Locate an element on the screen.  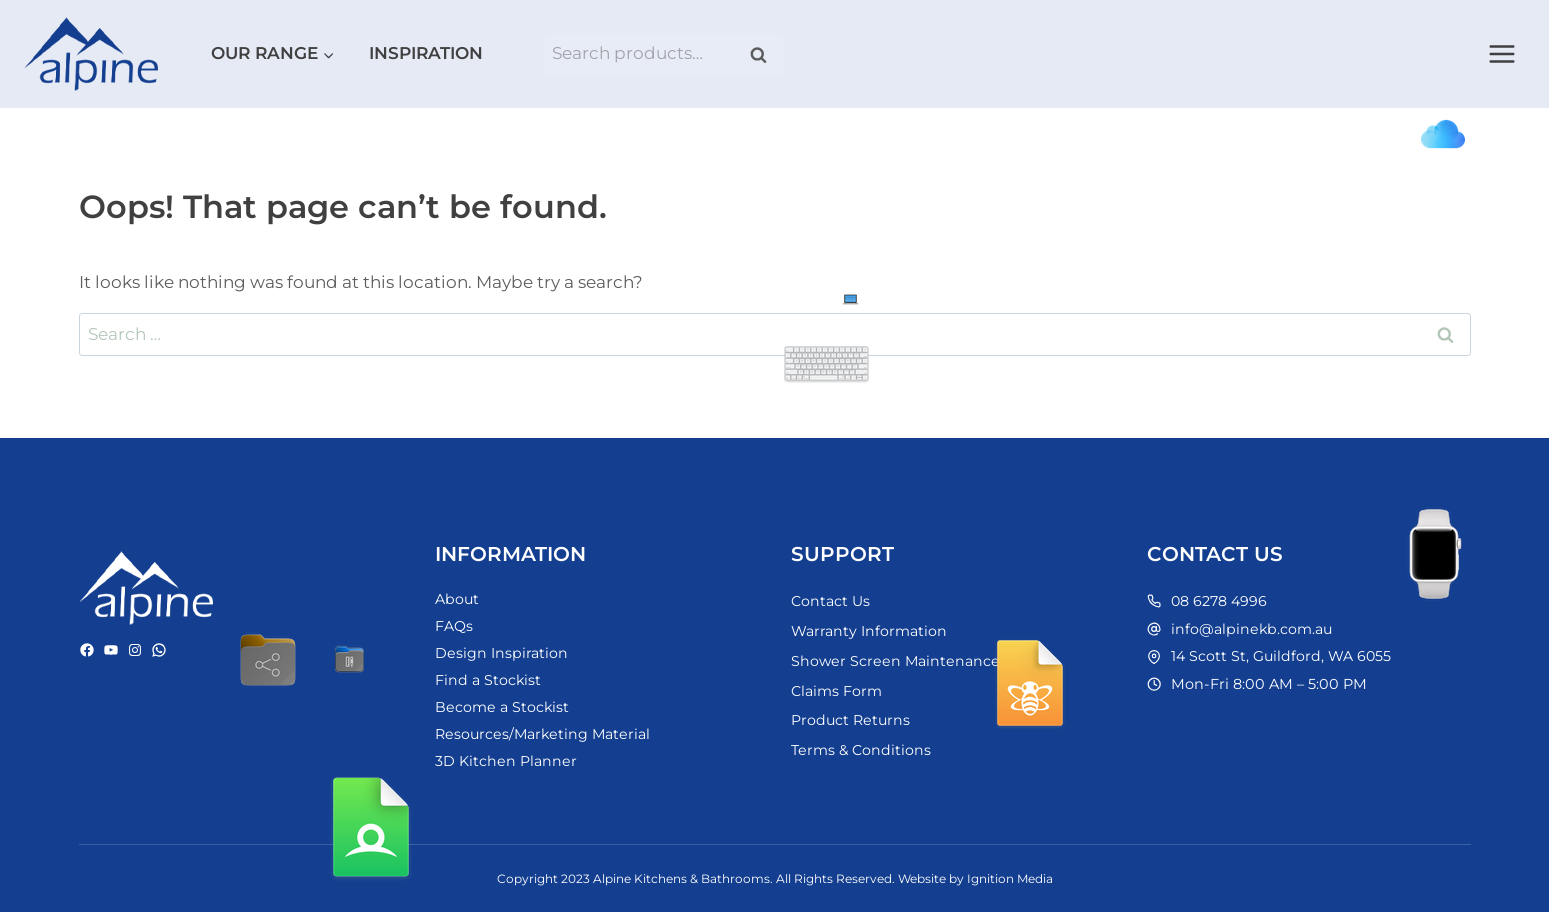
access iCloud Drive cloud storage is located at coordinates (1443, 134).